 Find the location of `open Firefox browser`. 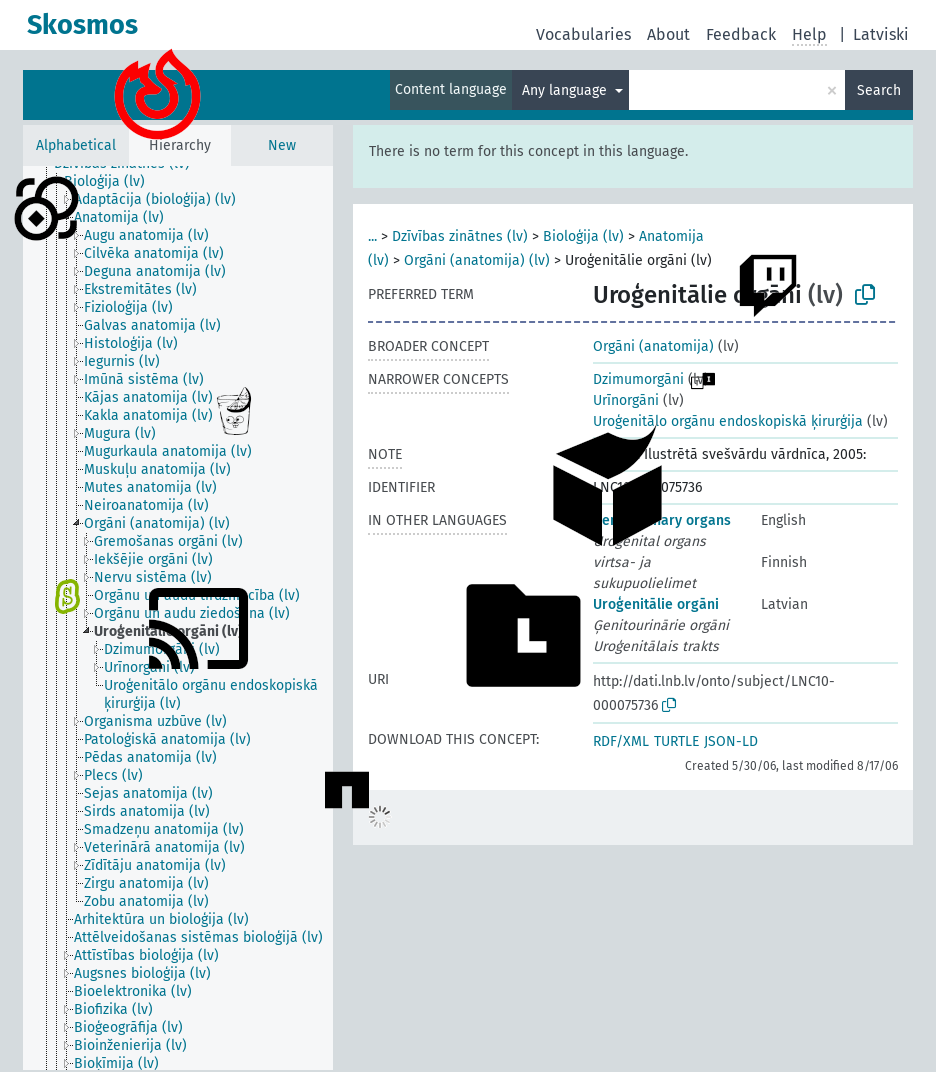

open Firefox browser is located at coordinates (157, 96).